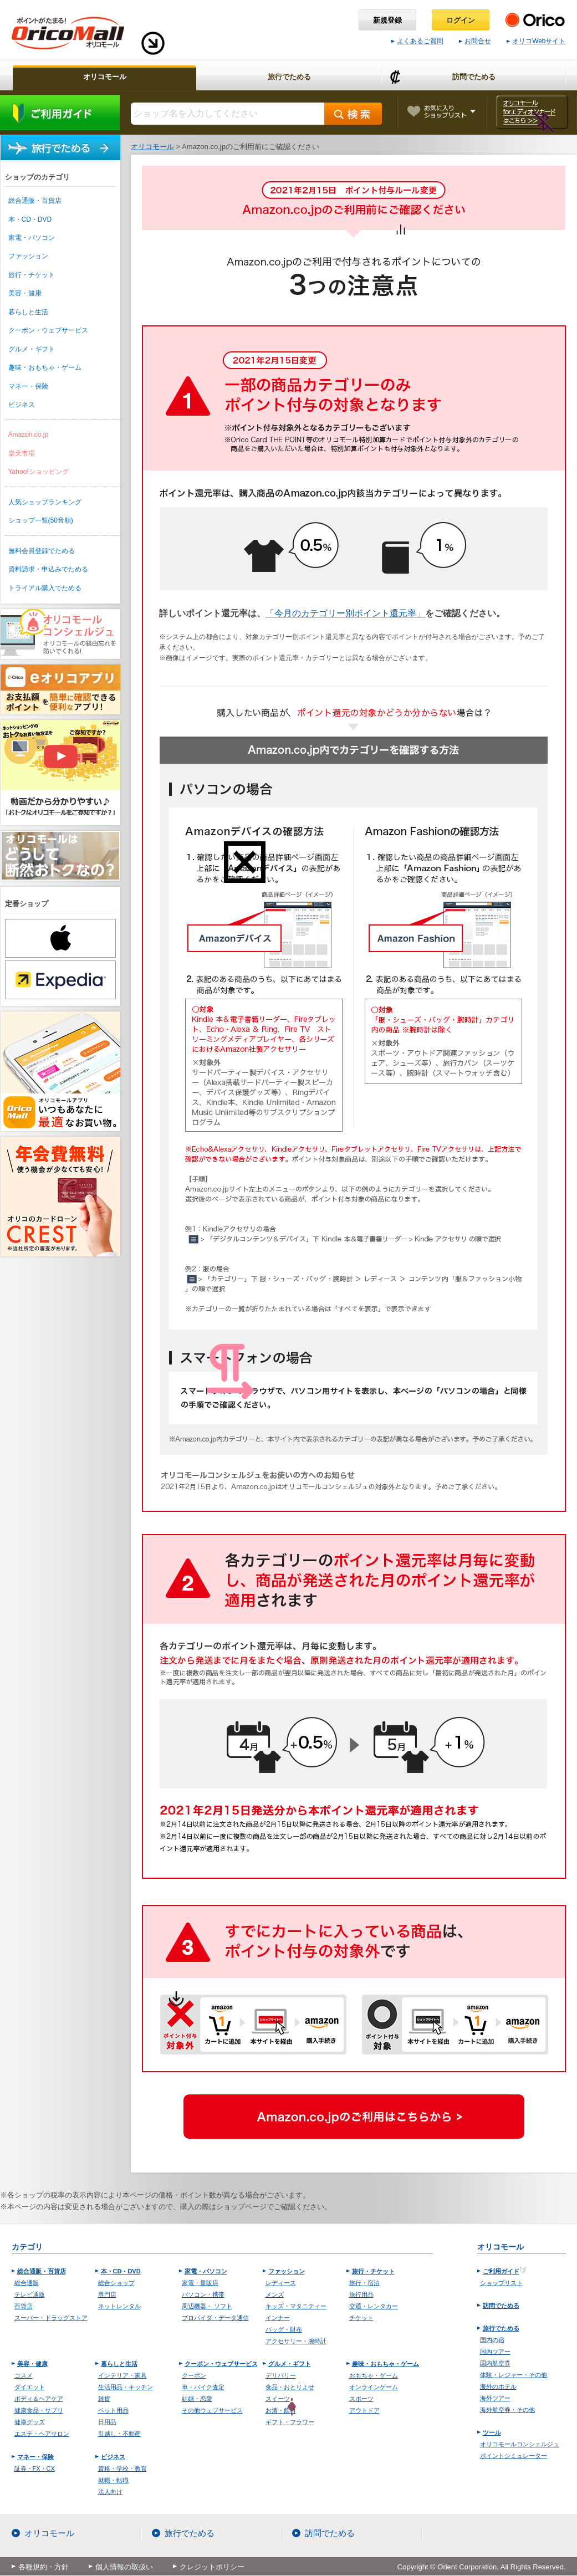 Image resolution: width=577 pixels, height=2576 pixels. What do you see at coordinates (395, 77) in the screenshot?
I see `indicates Costa Rican colón currency` at bounding box center [395, 77].